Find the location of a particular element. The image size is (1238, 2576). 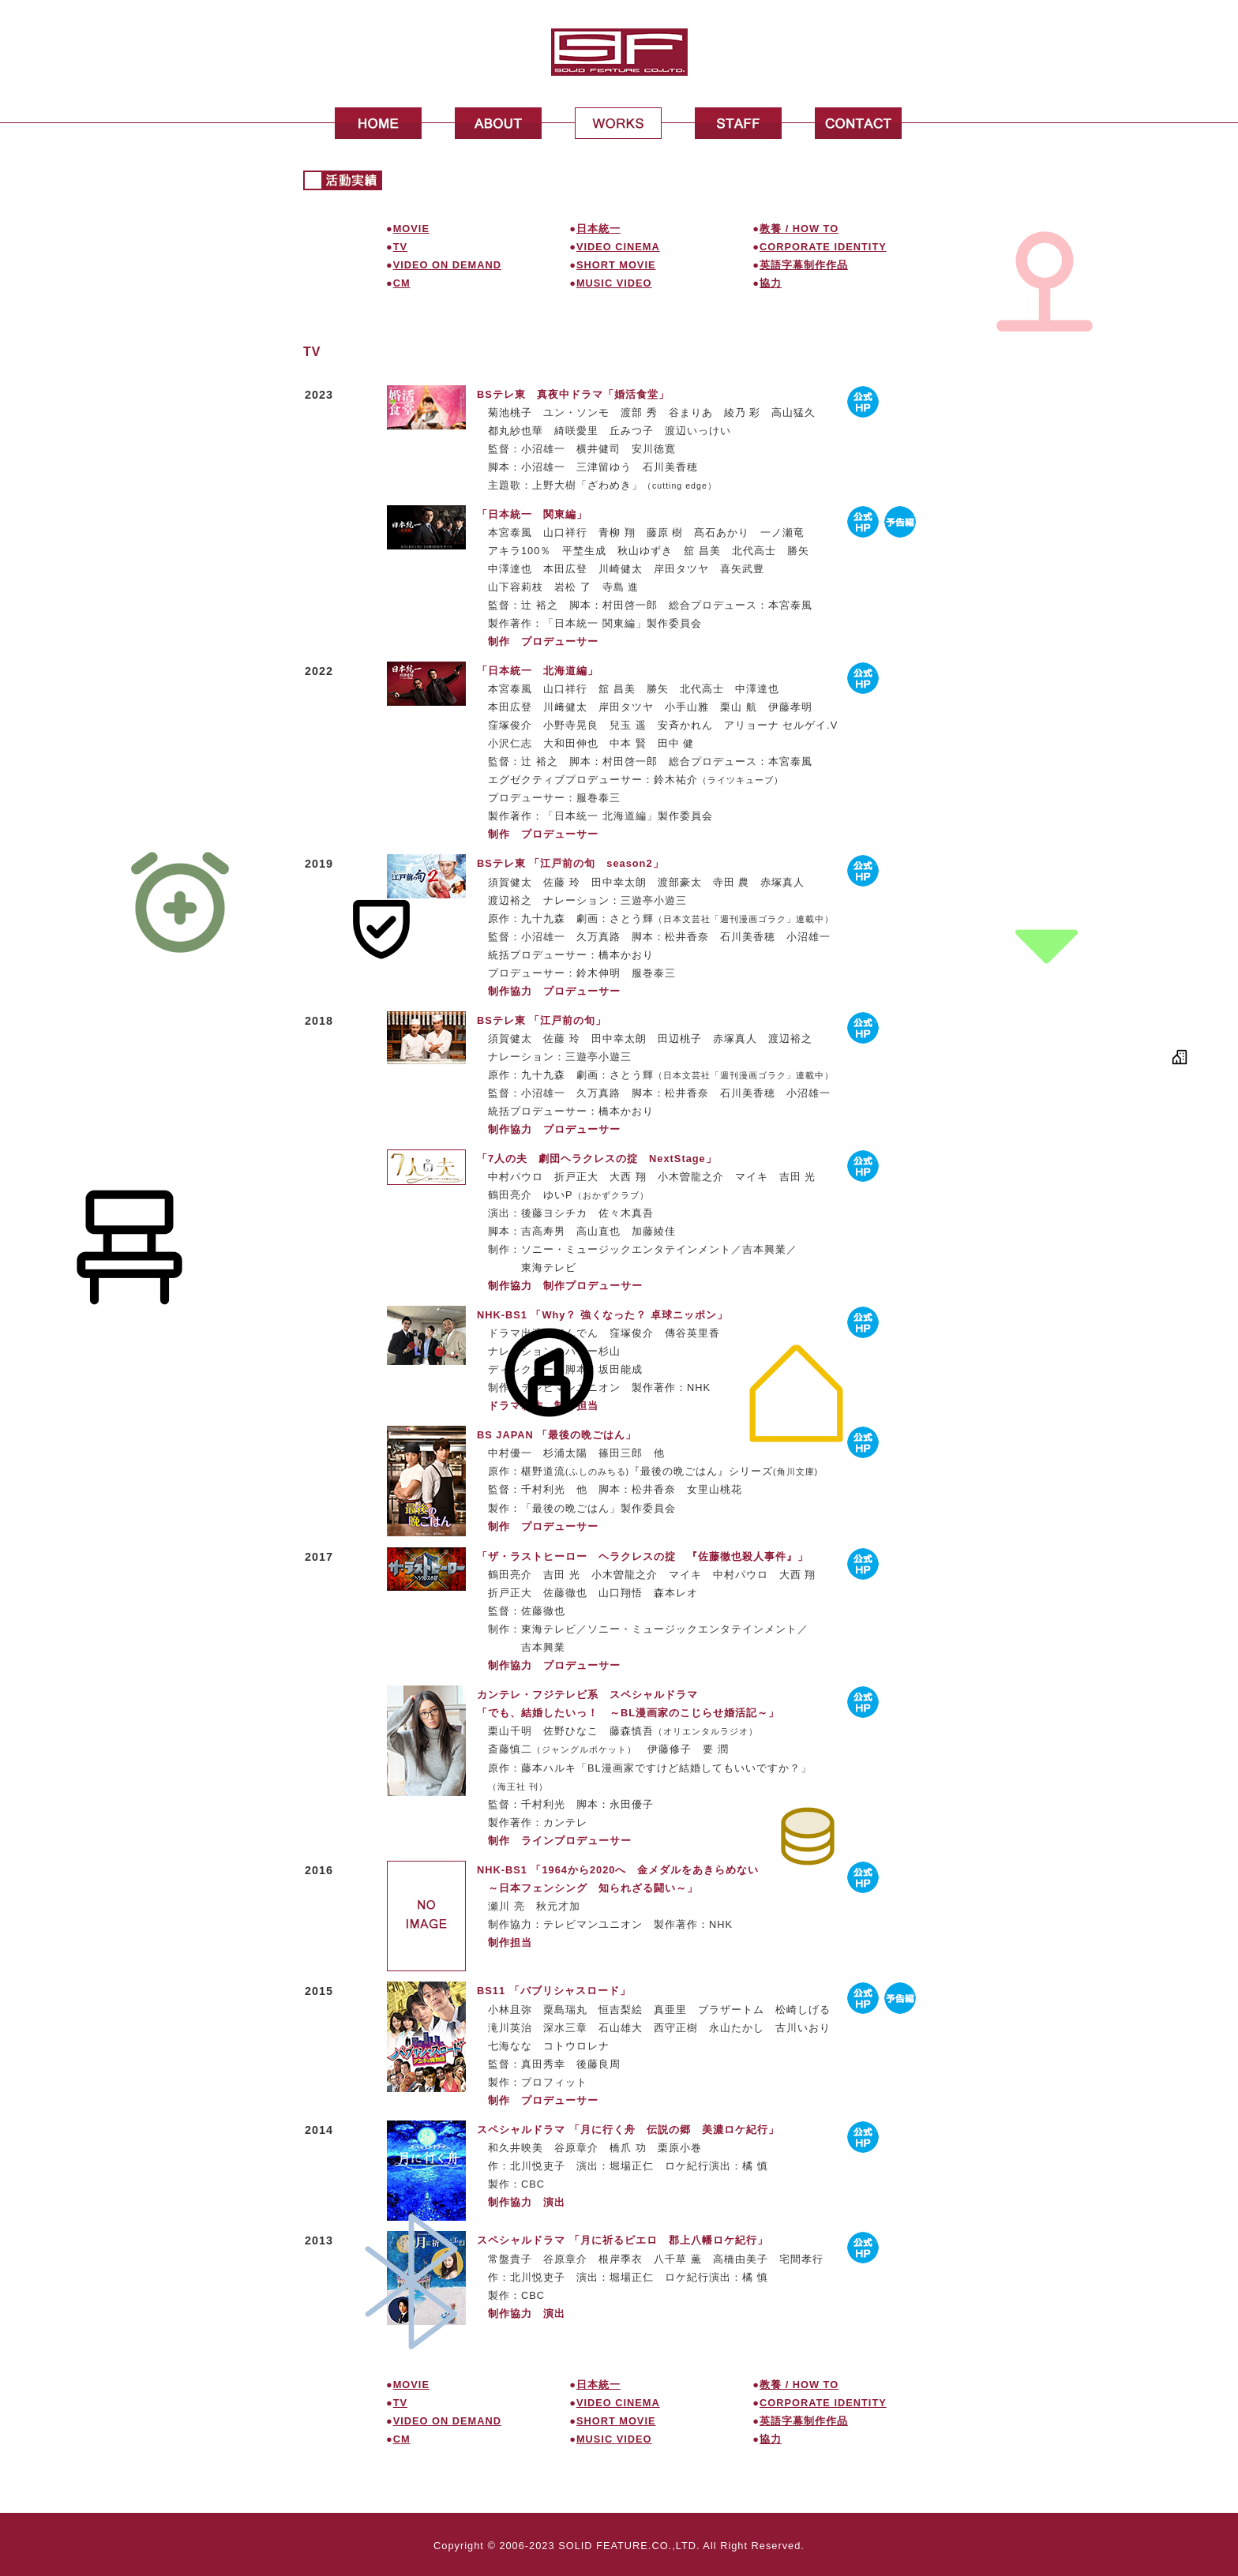

access database or data storage is located at coordinates (808, 1836).